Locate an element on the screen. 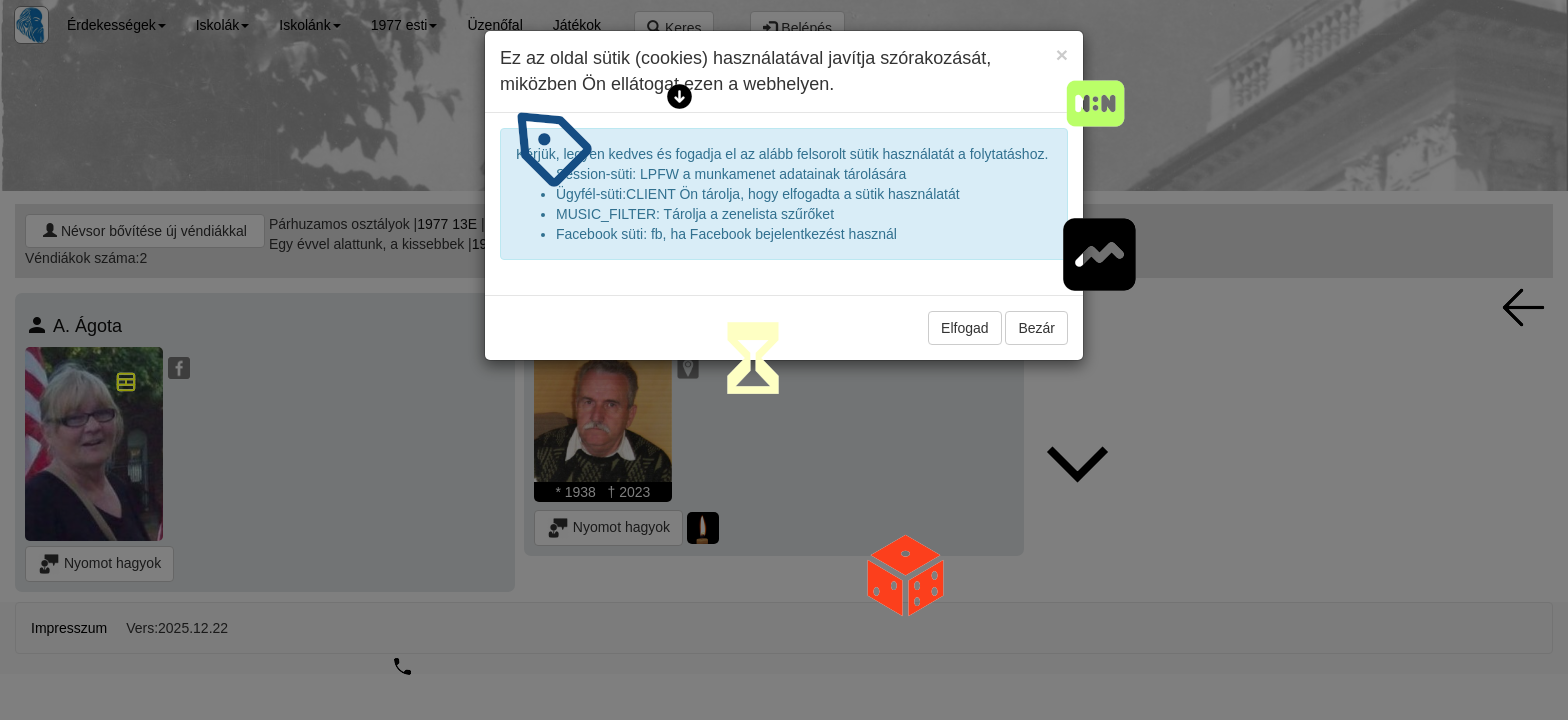 The height and width of the screenshot is (720, 1568). indicates a process is in progress or loading is located at coordinates (753, 358).